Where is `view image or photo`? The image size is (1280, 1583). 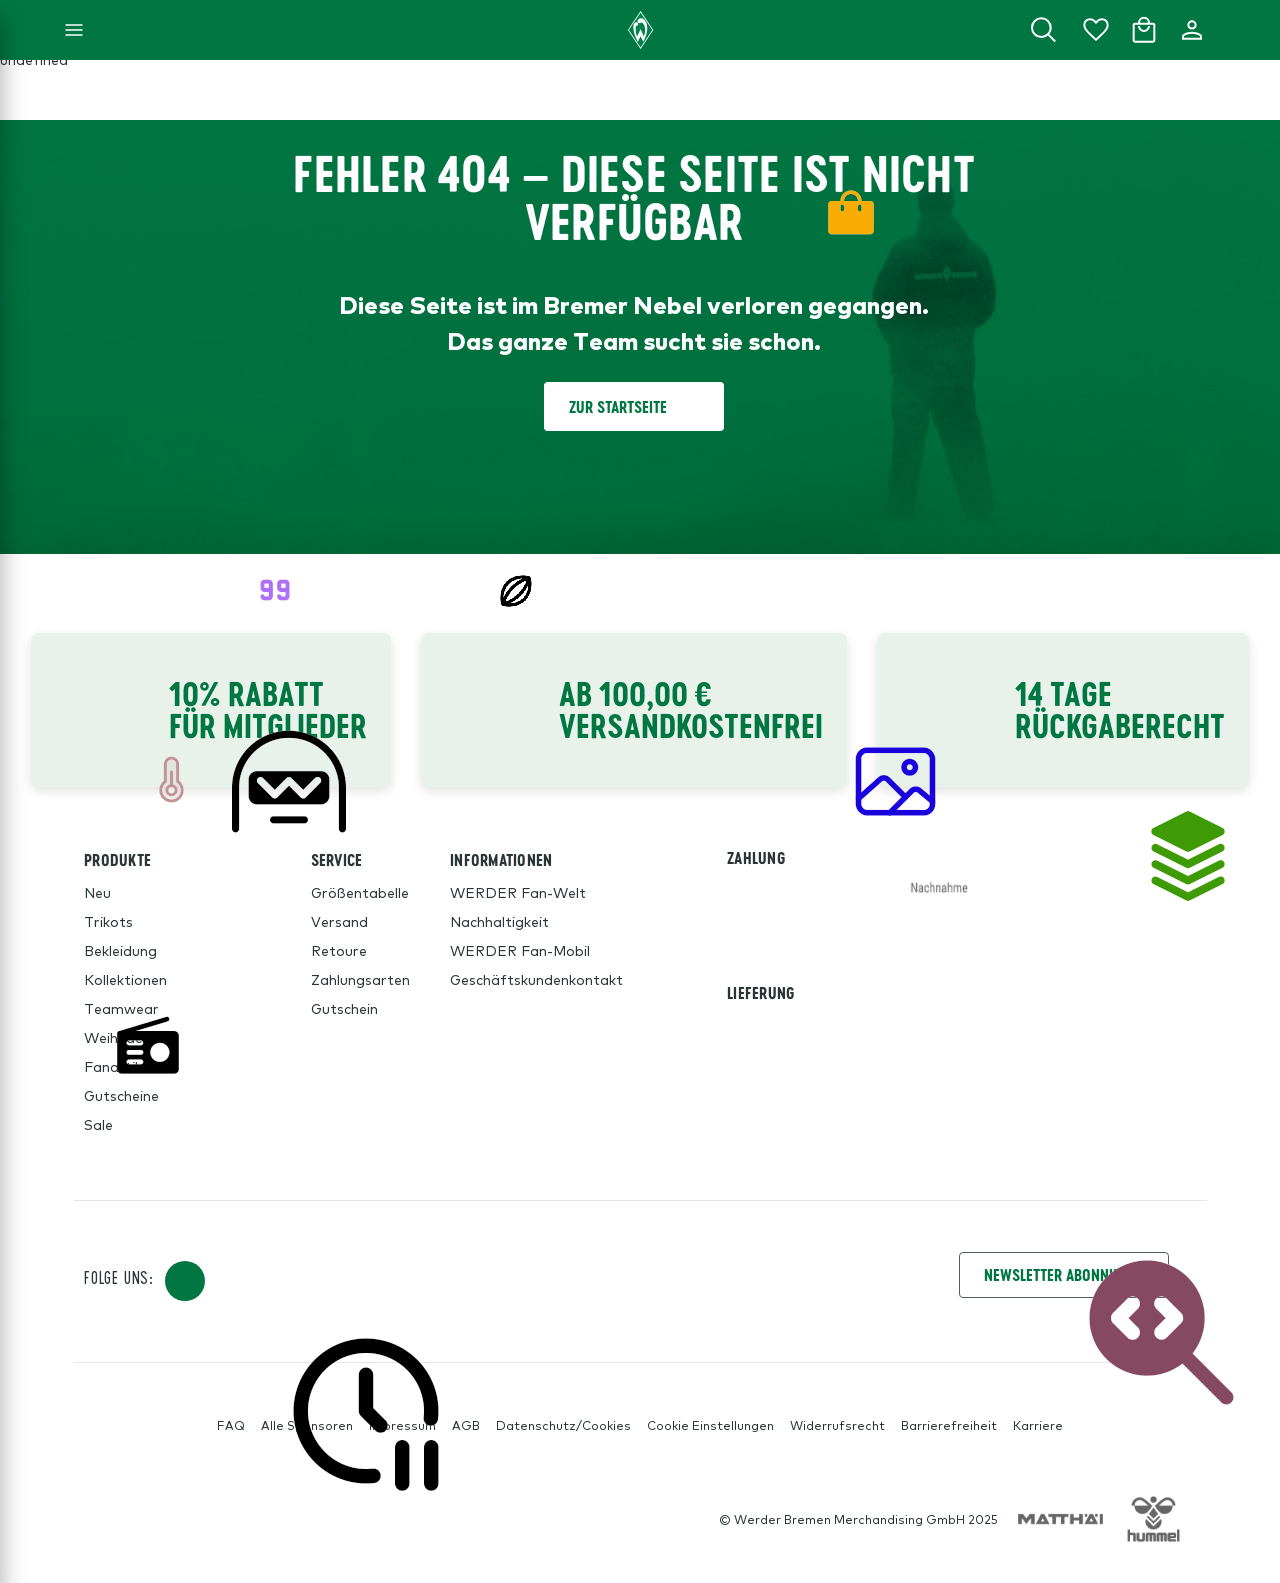
view image or photo is located at coordinates (895, 781).